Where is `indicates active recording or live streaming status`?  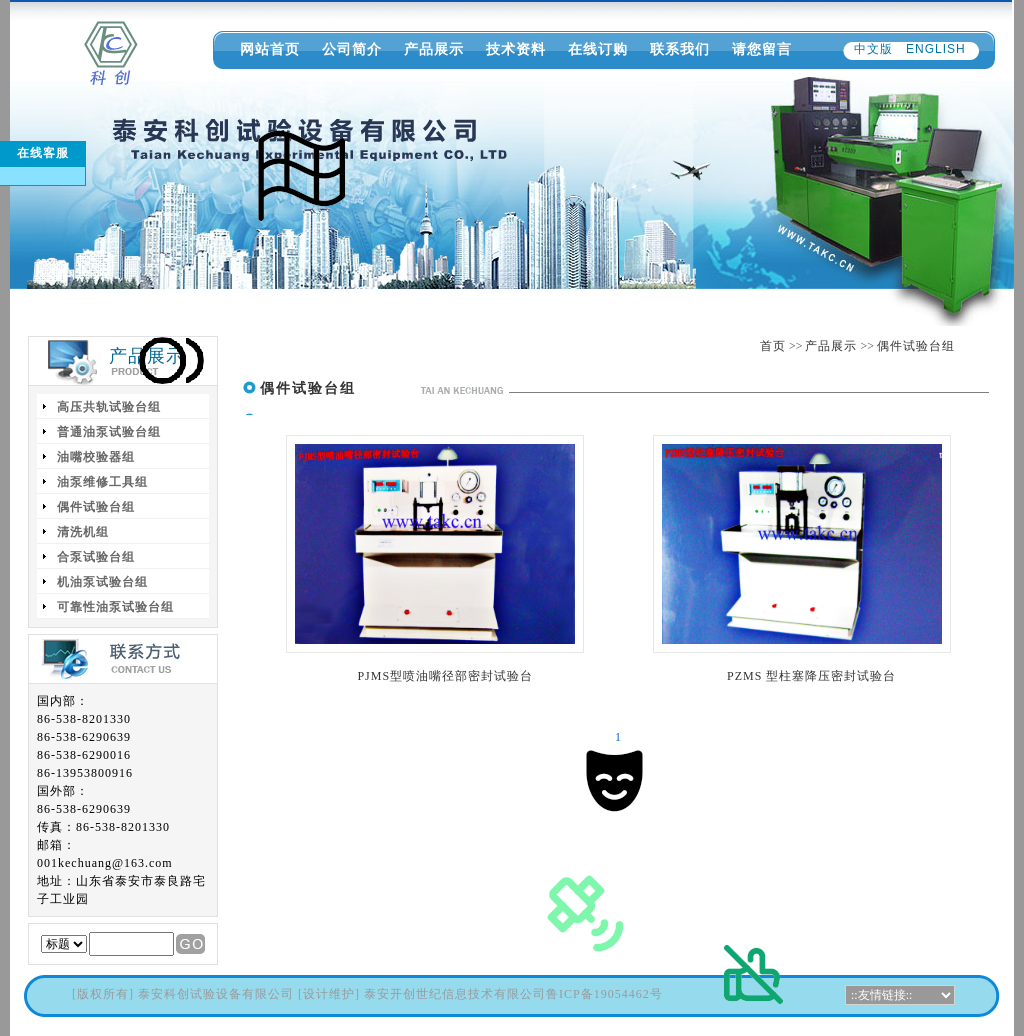 indicates active recording or live streaming status is located at coordinates (171, 360).